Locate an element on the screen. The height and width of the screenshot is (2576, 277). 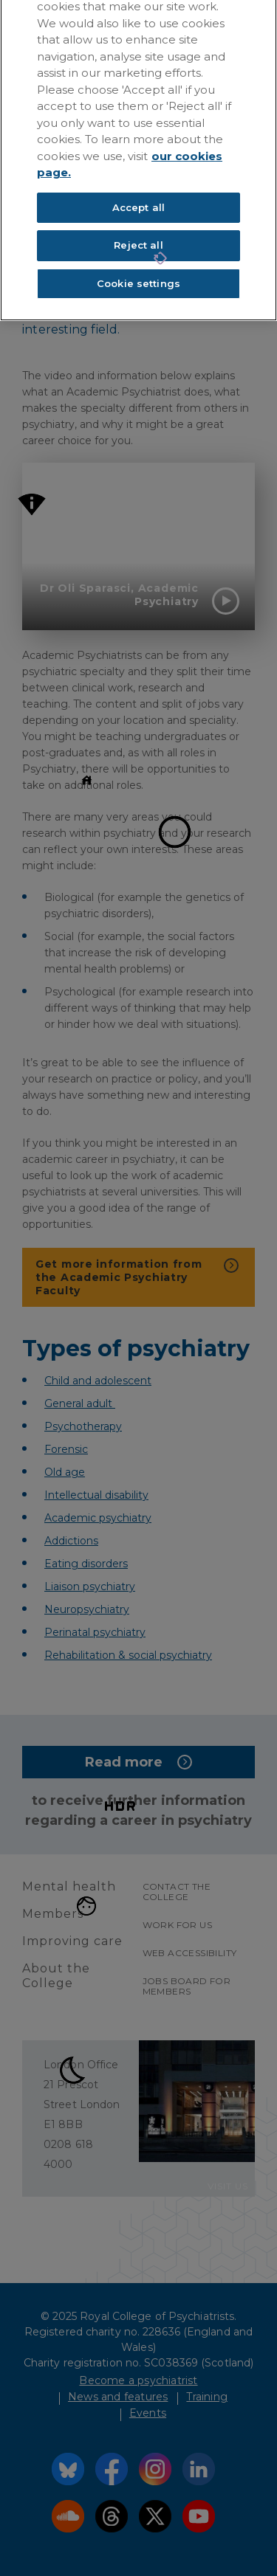
unselected radio button option is located at coordinates (174, 832).